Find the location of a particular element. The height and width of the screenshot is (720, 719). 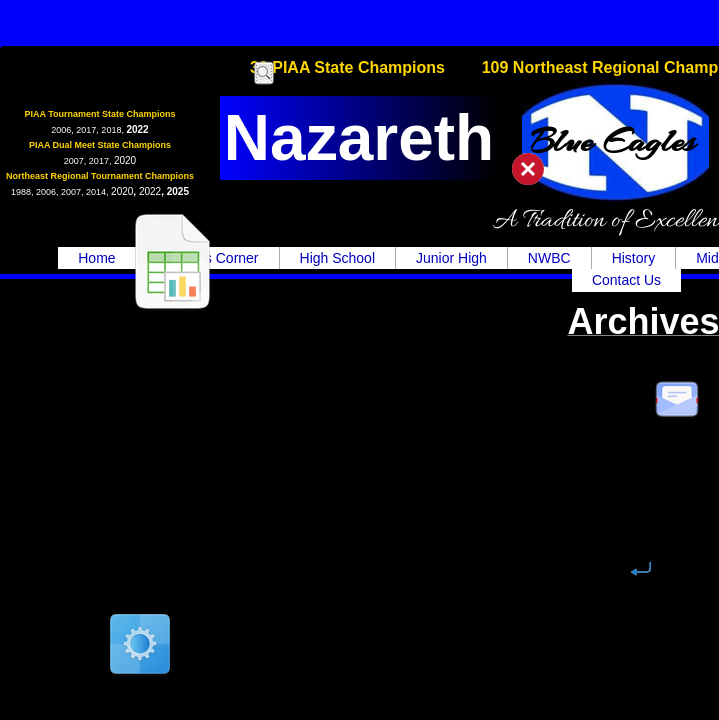

open the mail app is located at coordinates (677, 399).